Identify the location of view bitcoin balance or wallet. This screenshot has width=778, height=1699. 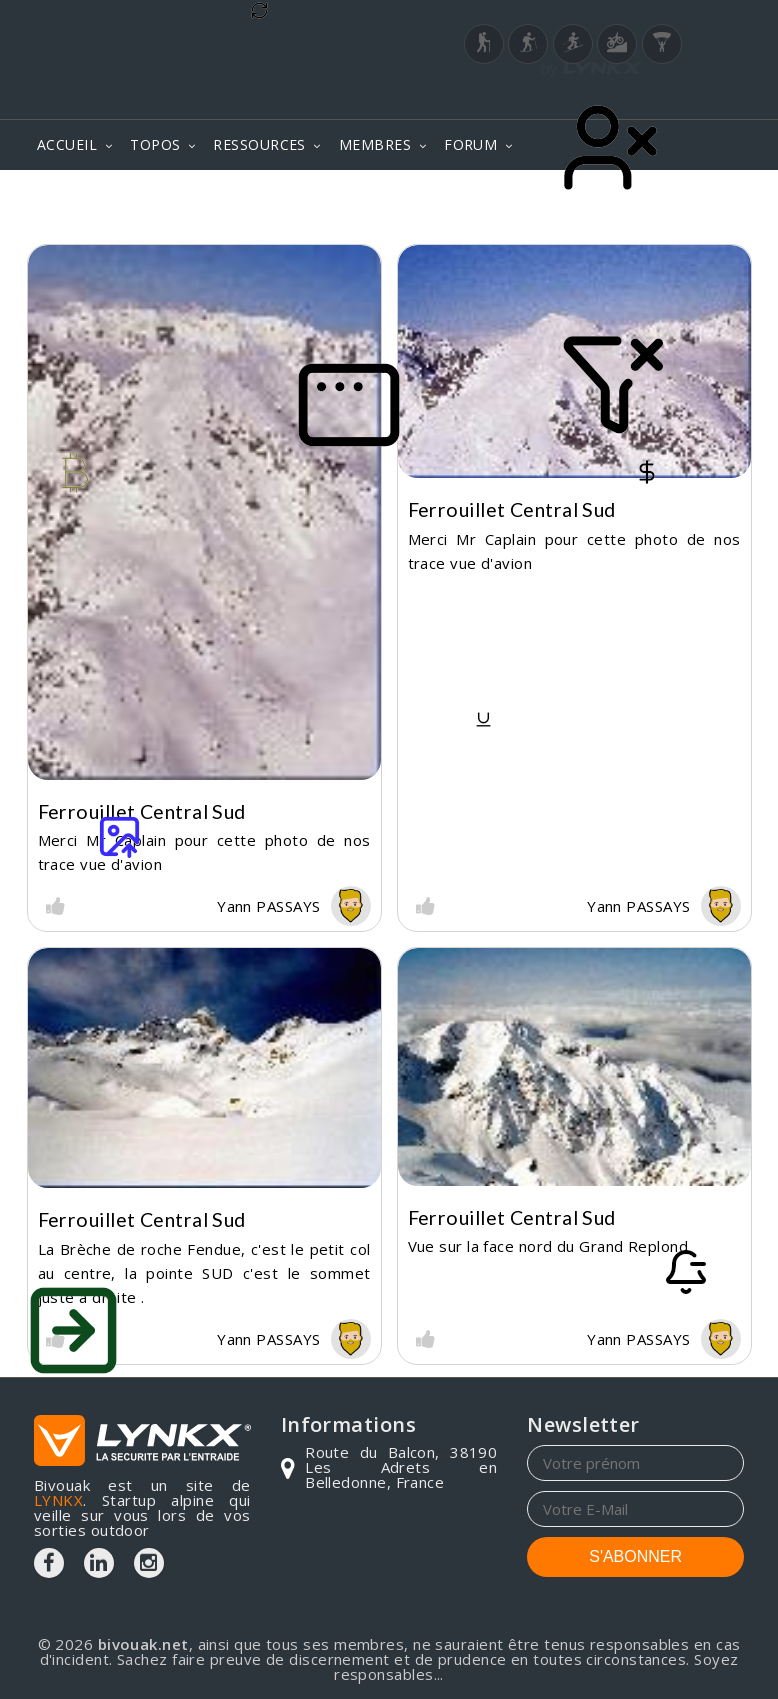
(73, 473).